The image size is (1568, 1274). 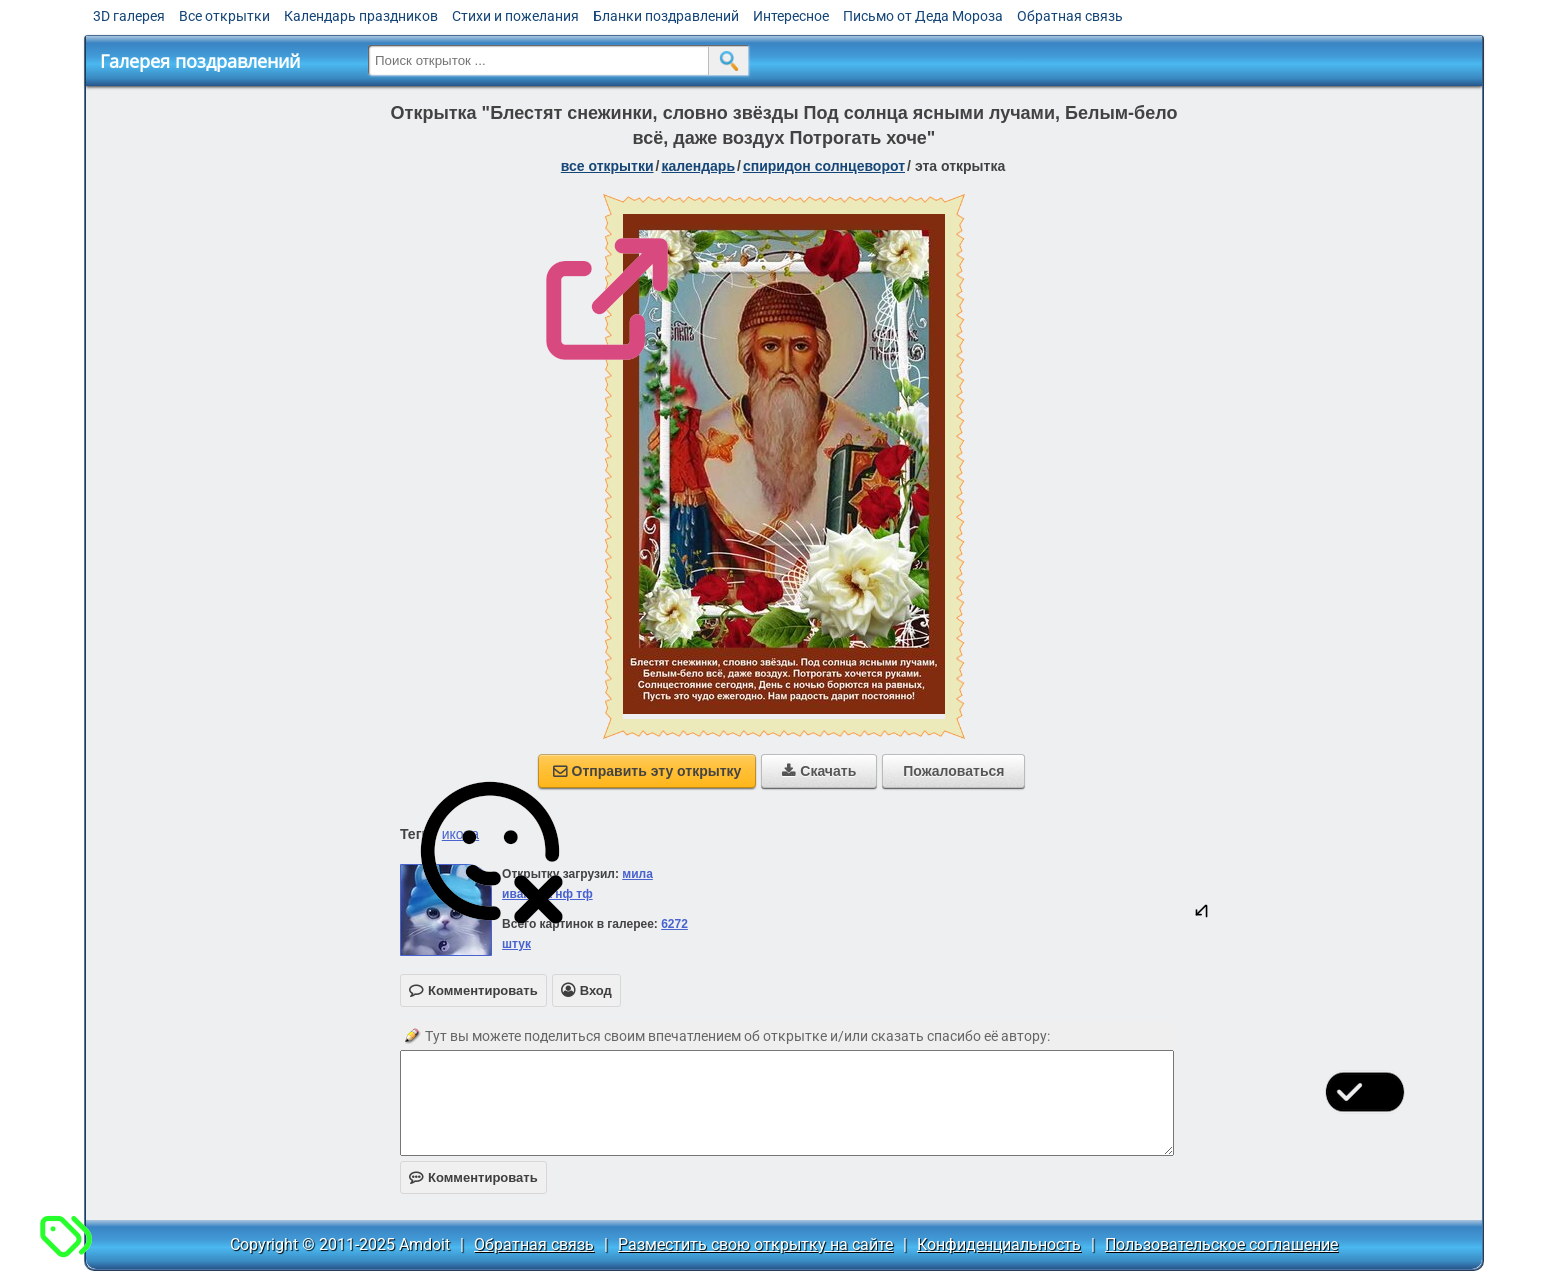 I want to click on toggle switch in the on or enabled state, so click(x=1365, y=1092).